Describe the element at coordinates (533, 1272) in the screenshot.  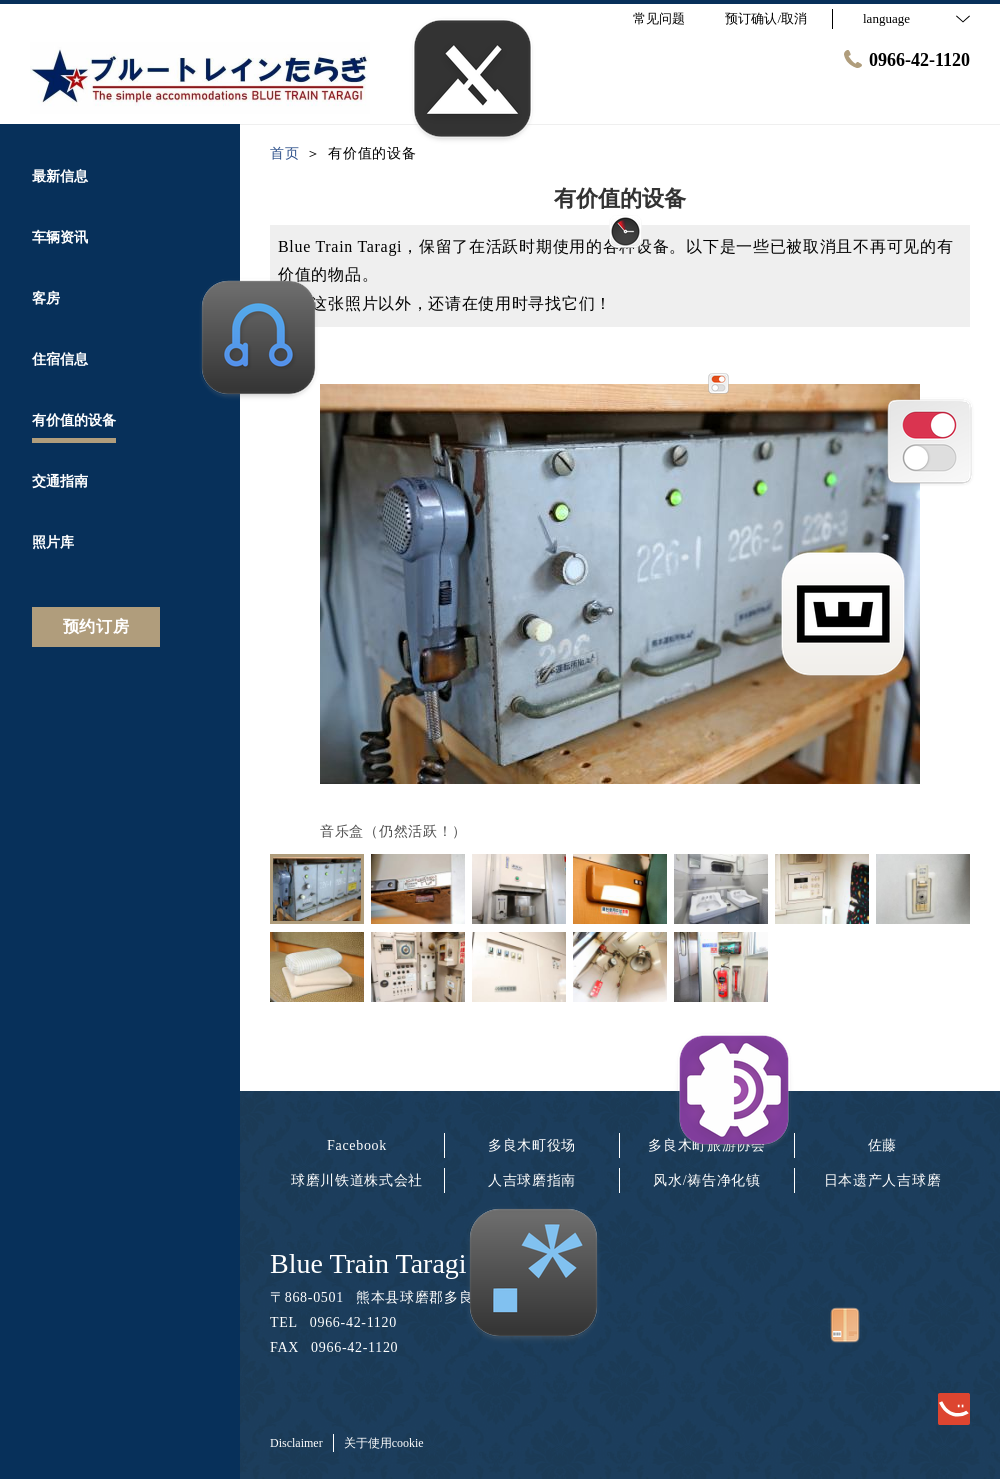
I see `open regexr app for testing regular expressions` at that location.